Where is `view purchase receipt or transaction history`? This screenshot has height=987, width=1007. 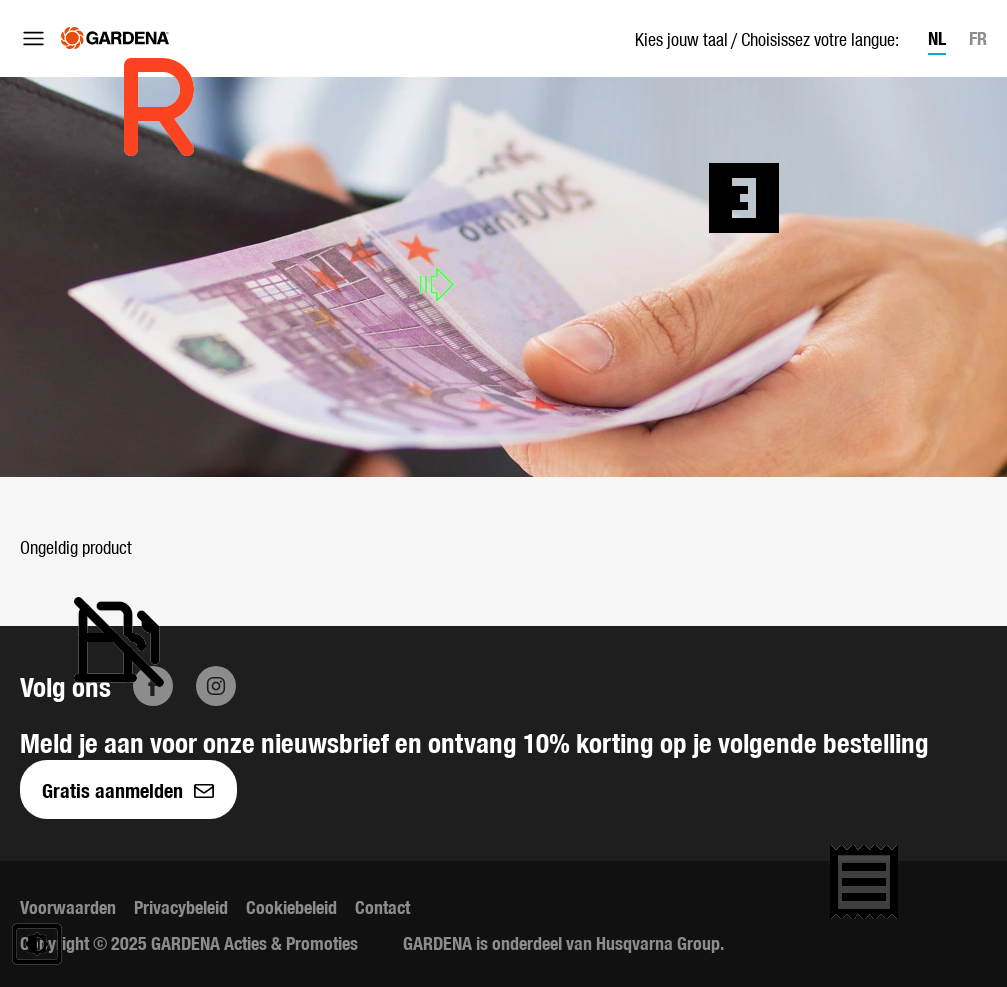
view purchase receipt or transaction history is located at coordinates (864, 882).